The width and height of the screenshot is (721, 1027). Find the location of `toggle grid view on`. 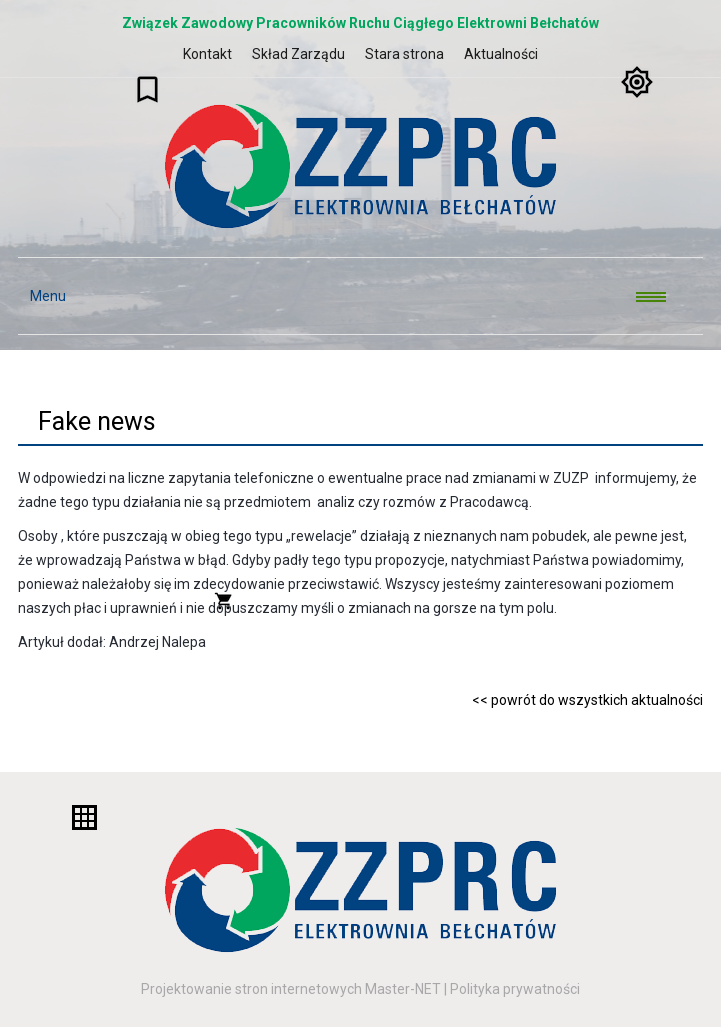

toggle grid view on is located at coordinates (84, 817).